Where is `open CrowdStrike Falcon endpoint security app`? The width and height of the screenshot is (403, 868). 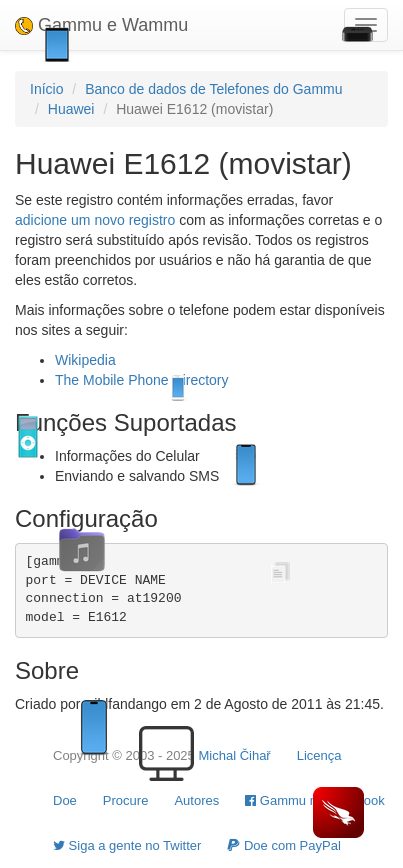 open CrowdStrike Falcon endpoint security app is located at coordinates (338, 812).